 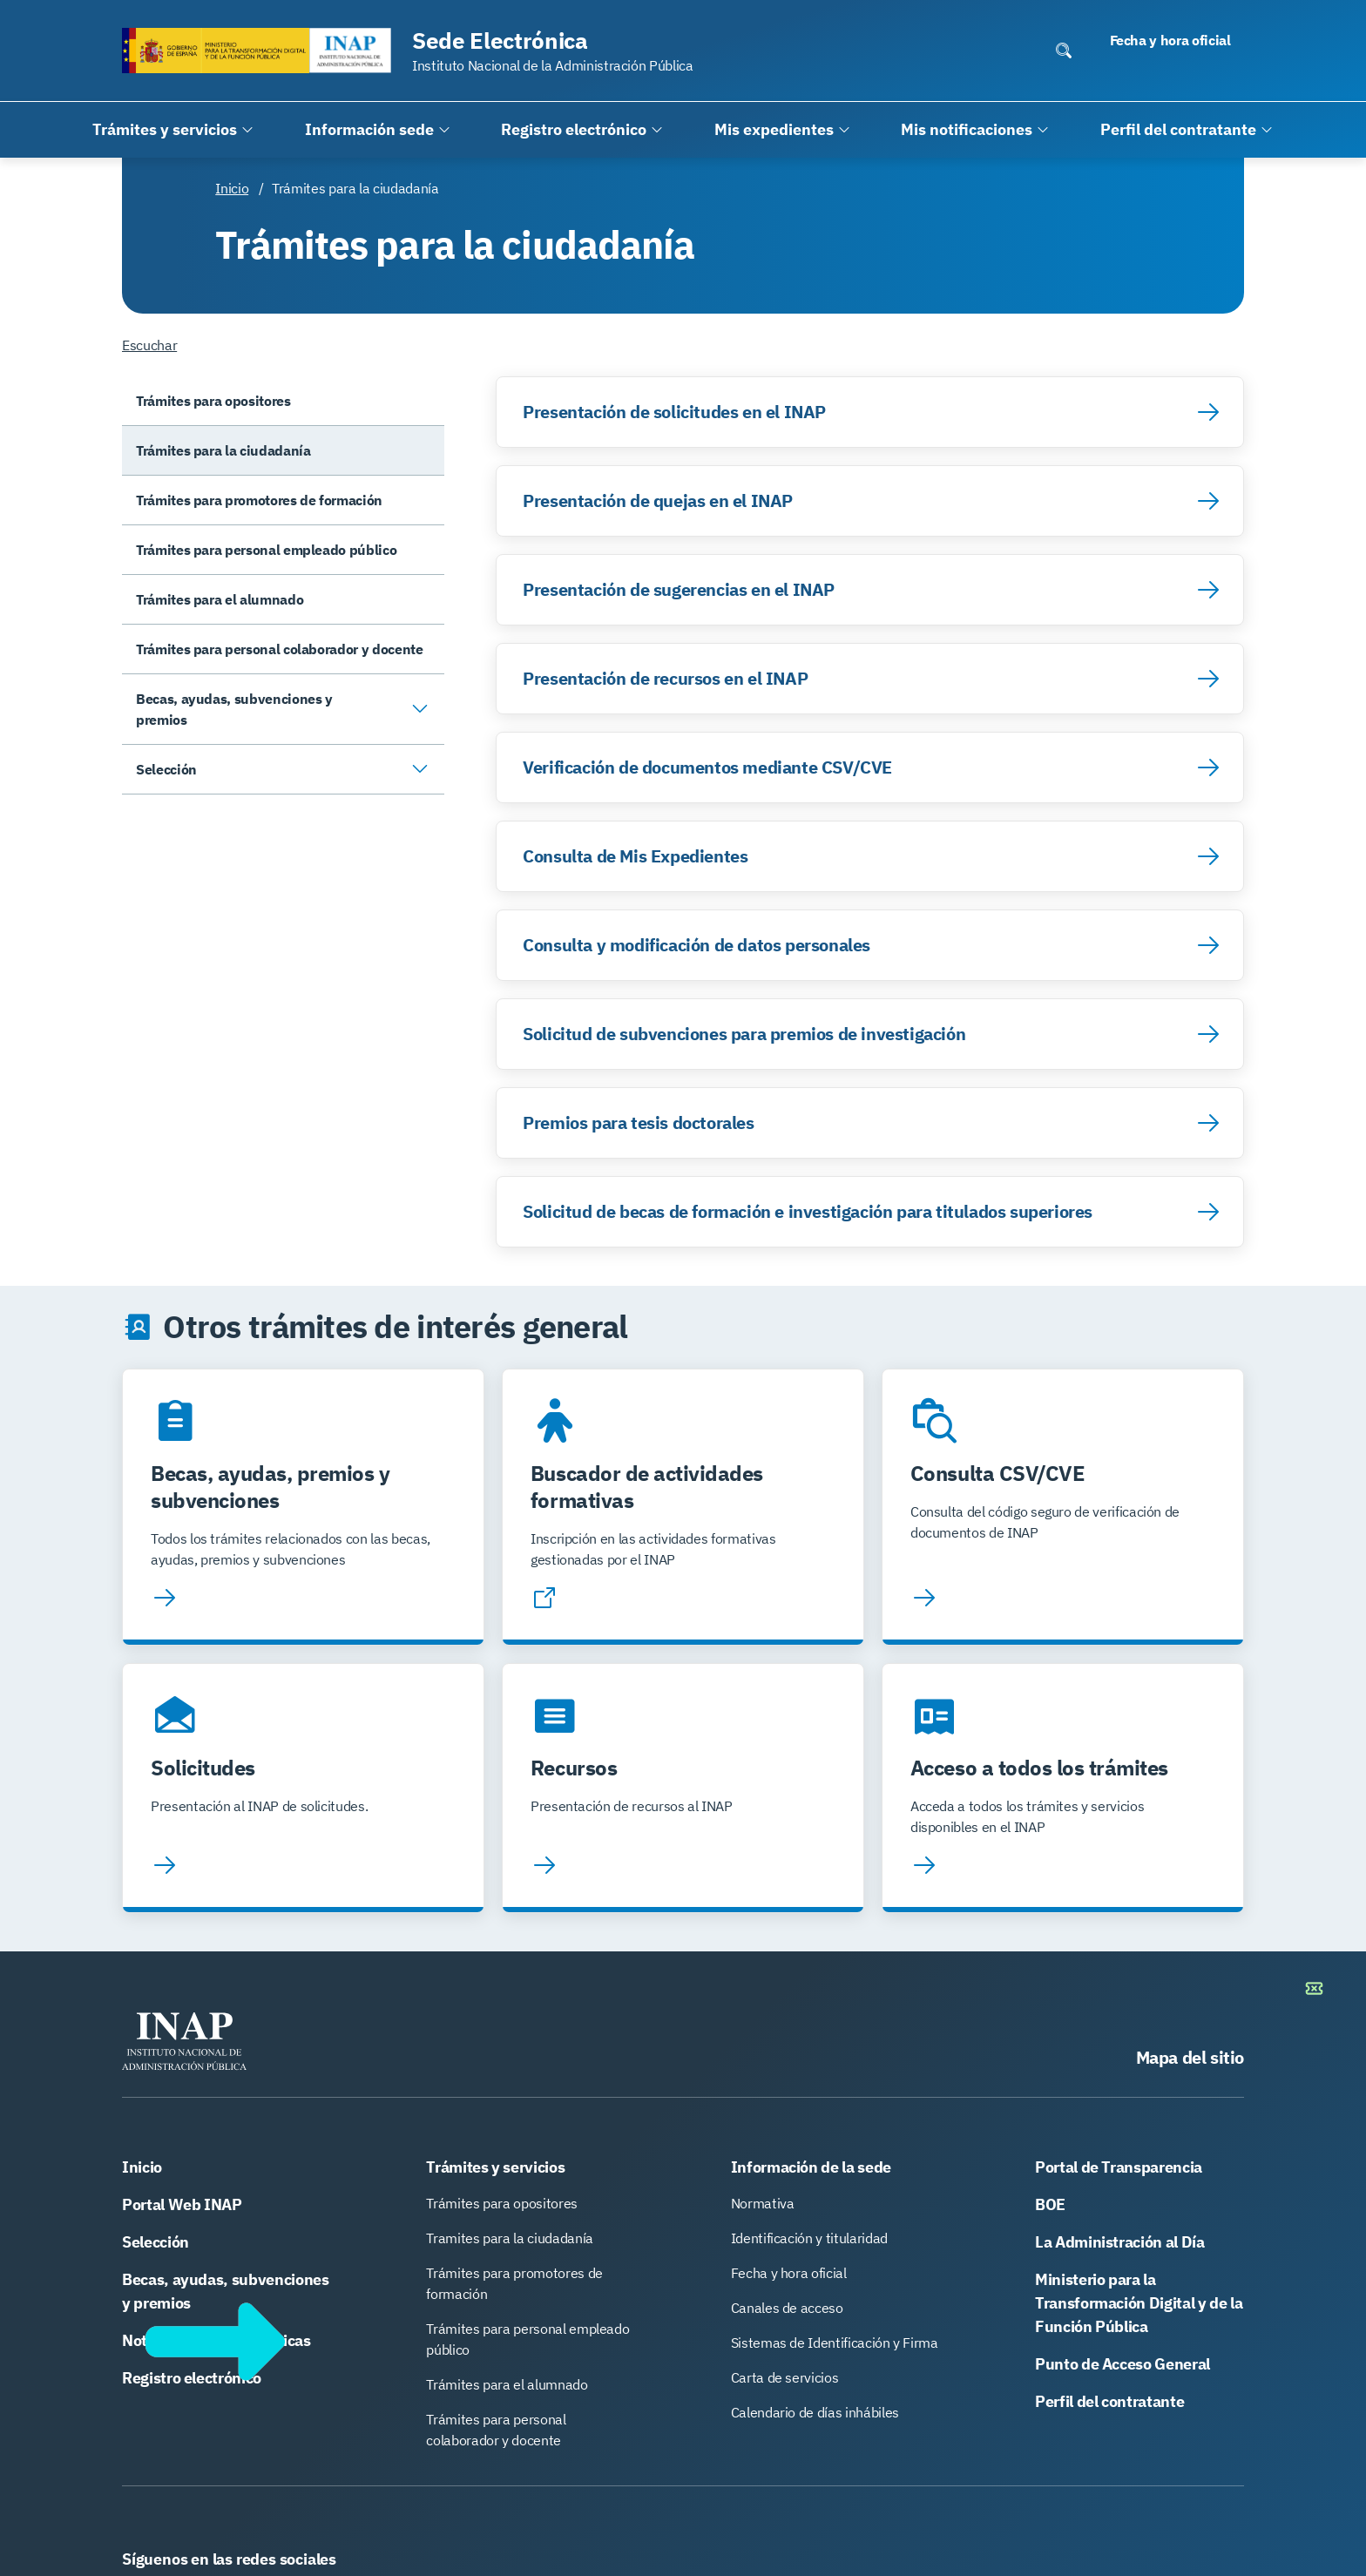 I want to click on go to next item or step, so click(x=215, y=2342).